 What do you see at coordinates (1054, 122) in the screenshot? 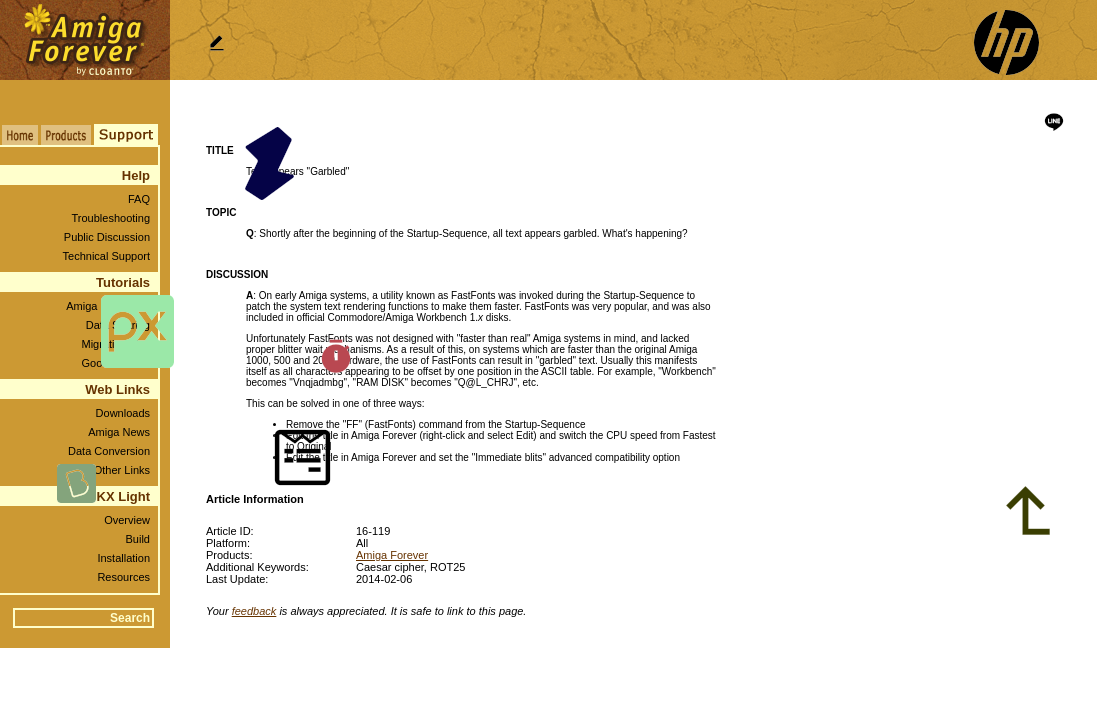
I see `open the LINE messaging app` at bounding box center [1054, 122].